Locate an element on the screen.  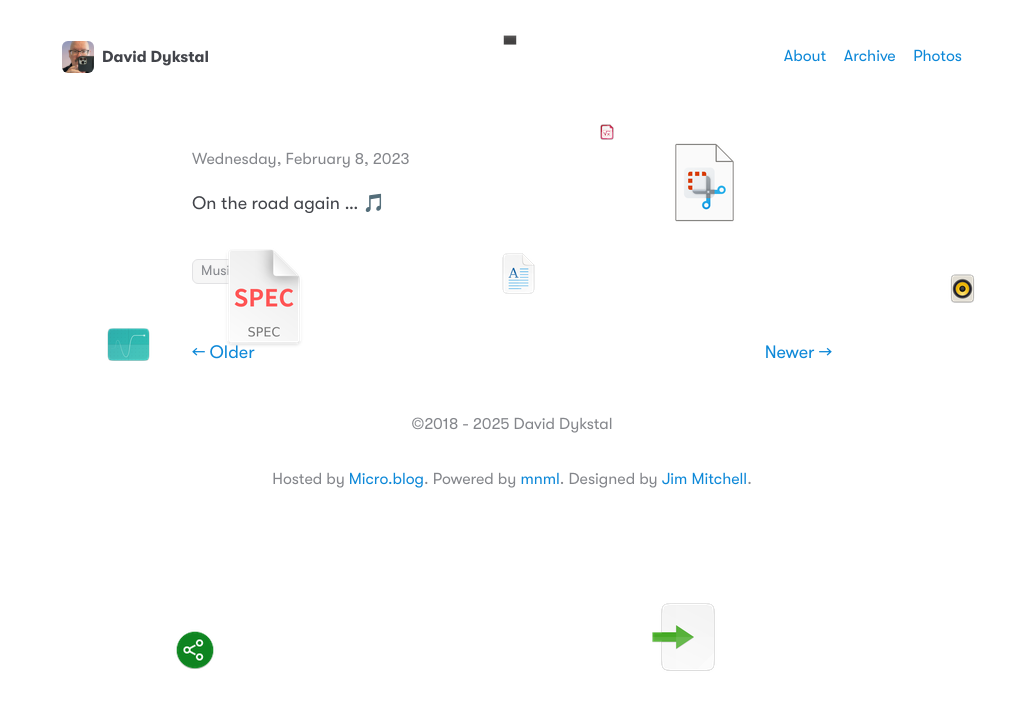
libreoffice math formula file is located at coordinates (607, 132).